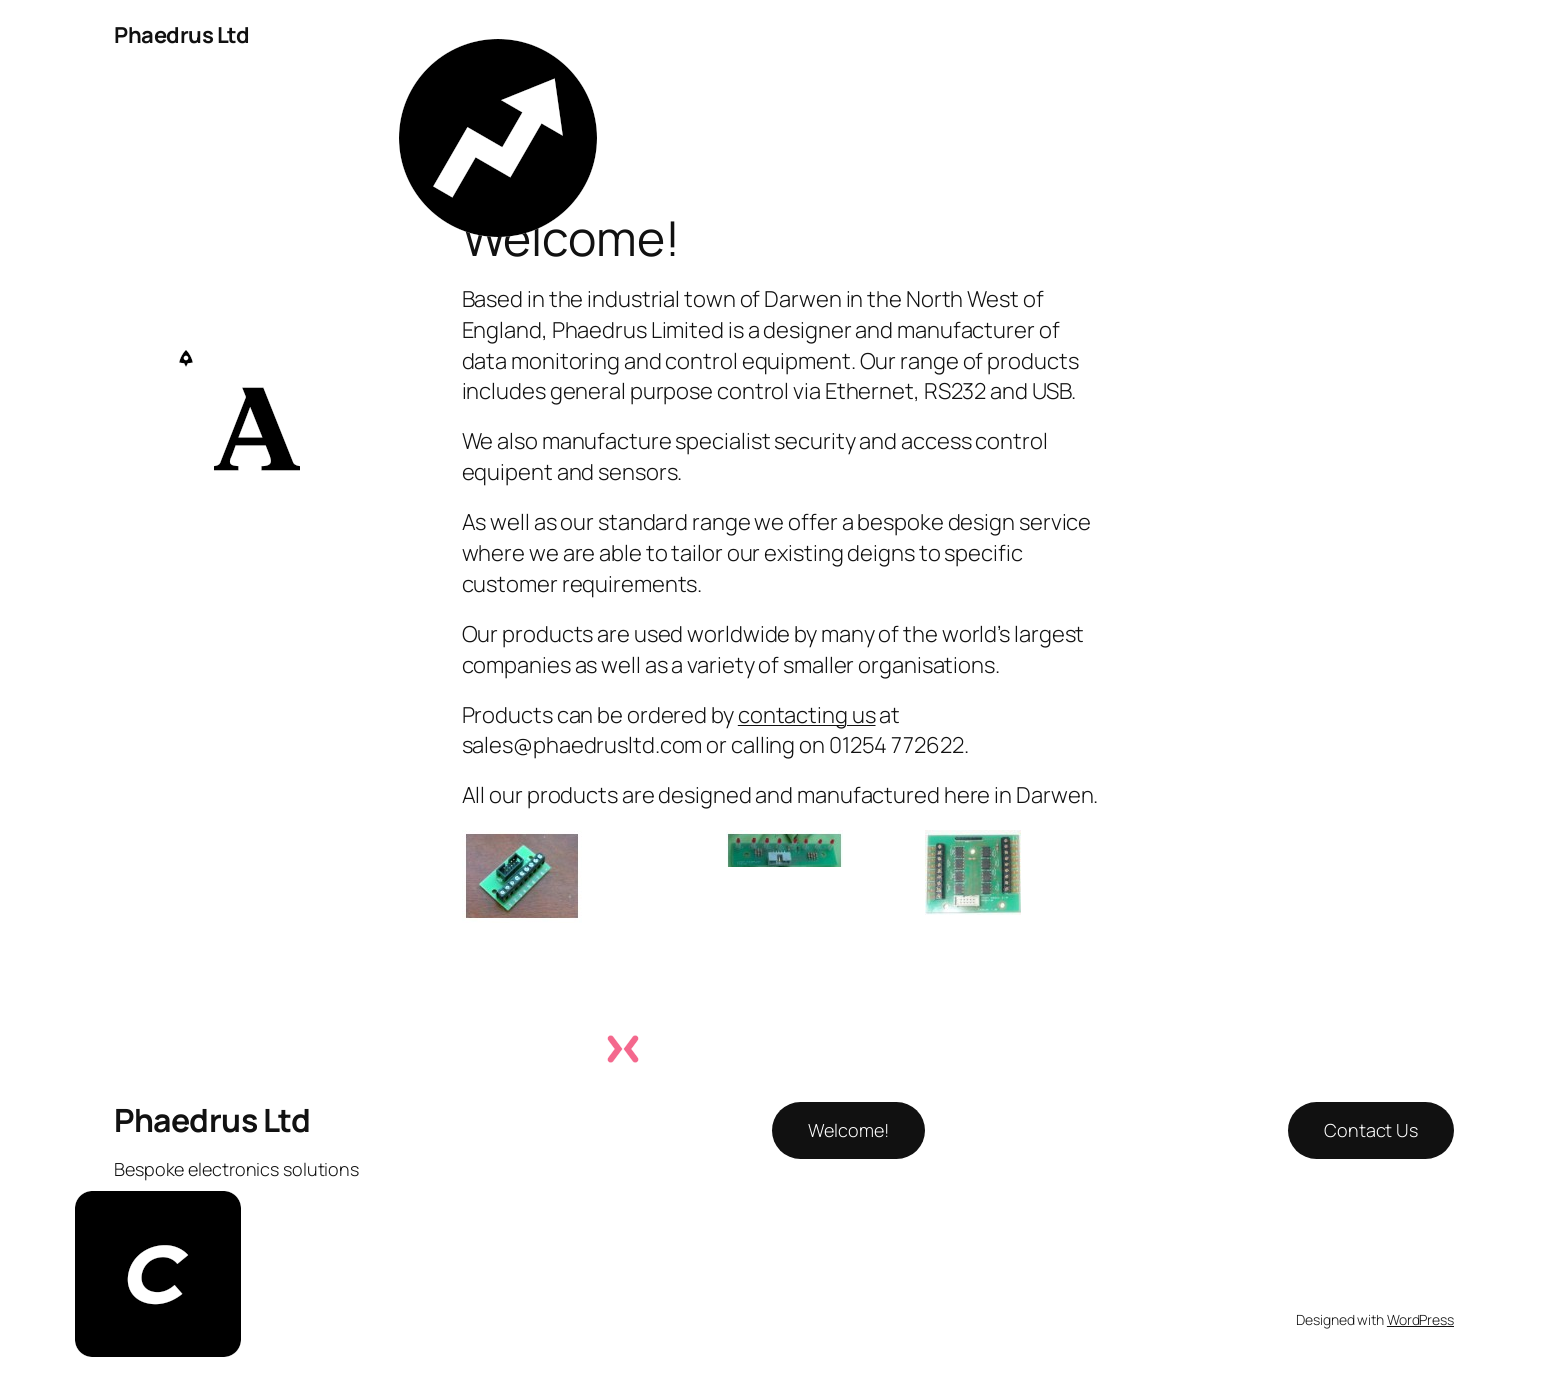  Describe the element at coordinates (257, 429) in the screenshot. I see `link to academia.edu profile` at that location.